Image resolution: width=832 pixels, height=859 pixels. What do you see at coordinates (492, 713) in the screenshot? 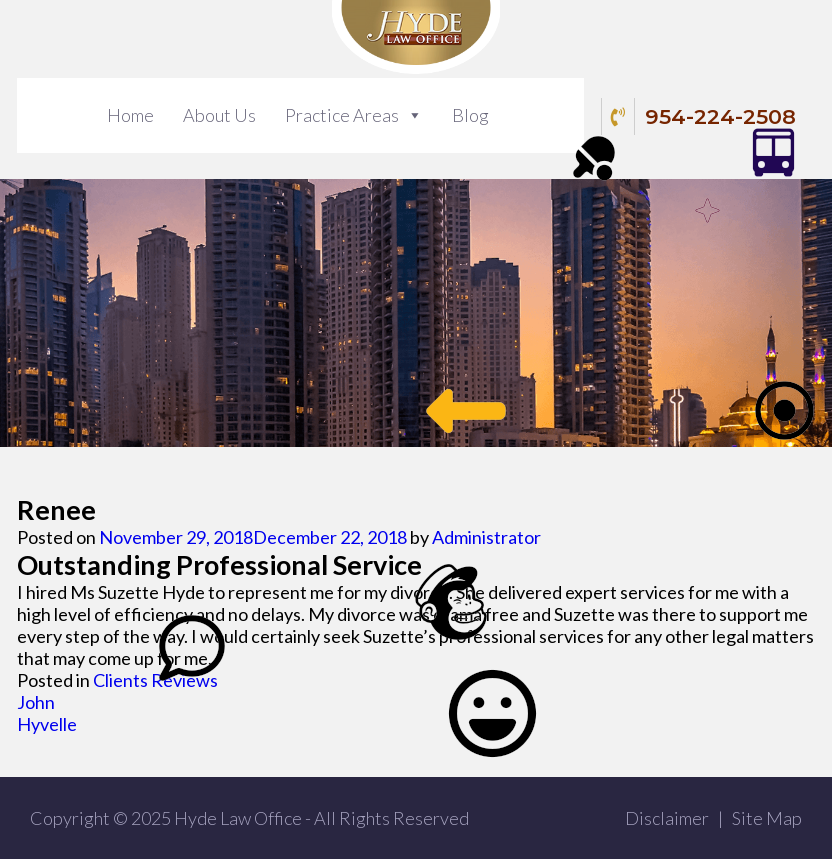
I see `react with laughter to a message or post` at bounding box center [492, 713].